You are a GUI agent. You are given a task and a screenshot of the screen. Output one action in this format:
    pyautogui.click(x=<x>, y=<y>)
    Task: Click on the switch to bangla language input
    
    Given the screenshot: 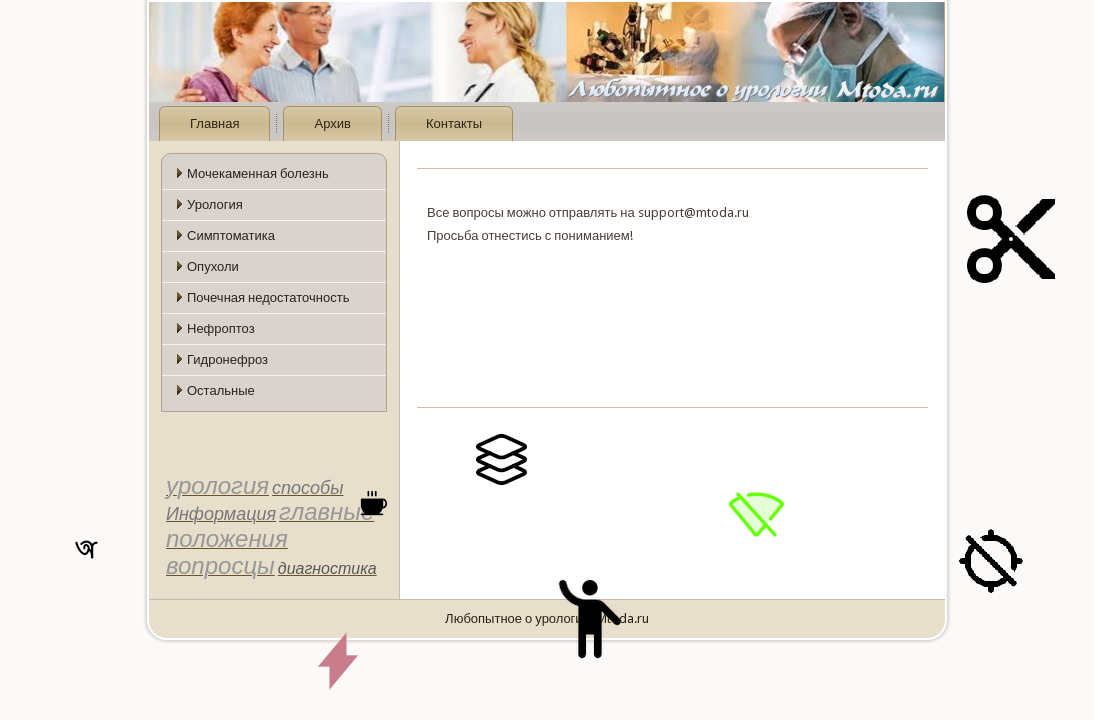 What is the action you would take?
    pyautogui.click(x=86, y=549)
    